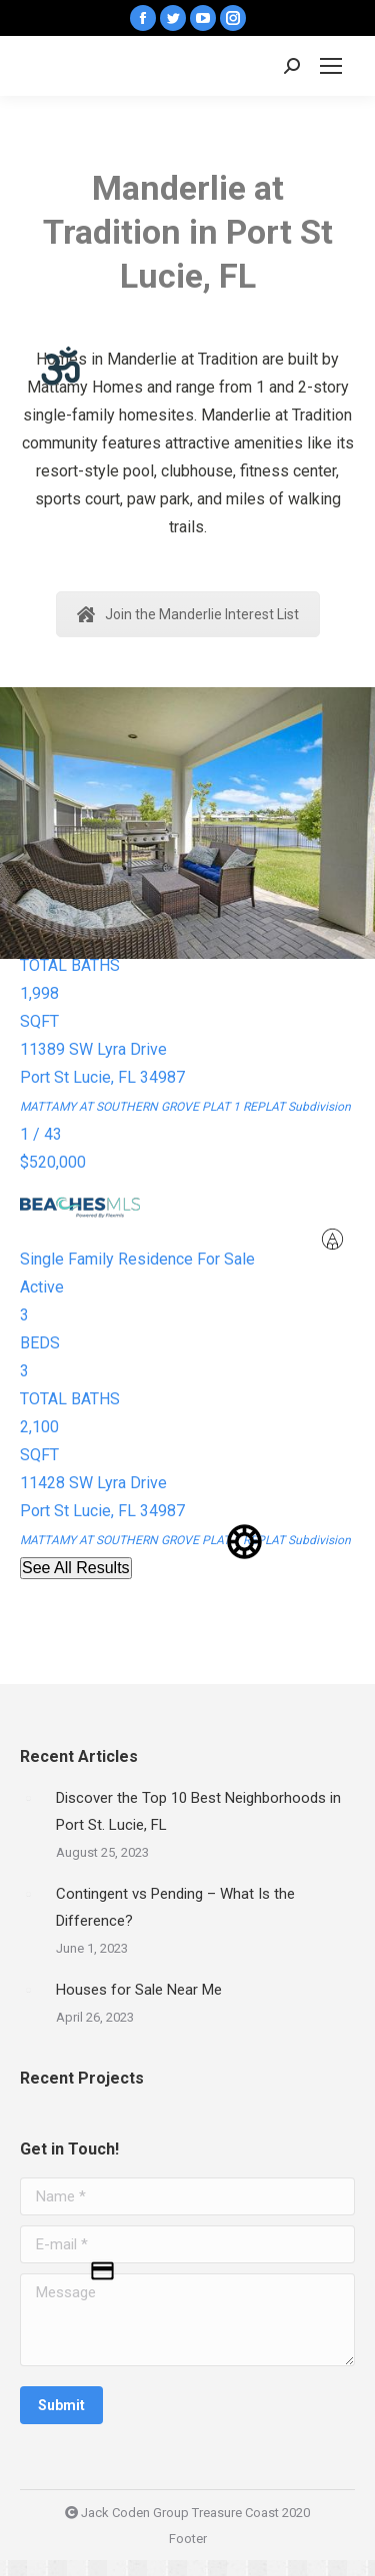 The image size is (375, 2576). Describe the element at coordinates (244, 1541) in the screenshot. I see `access casino or gambling features` at that location.